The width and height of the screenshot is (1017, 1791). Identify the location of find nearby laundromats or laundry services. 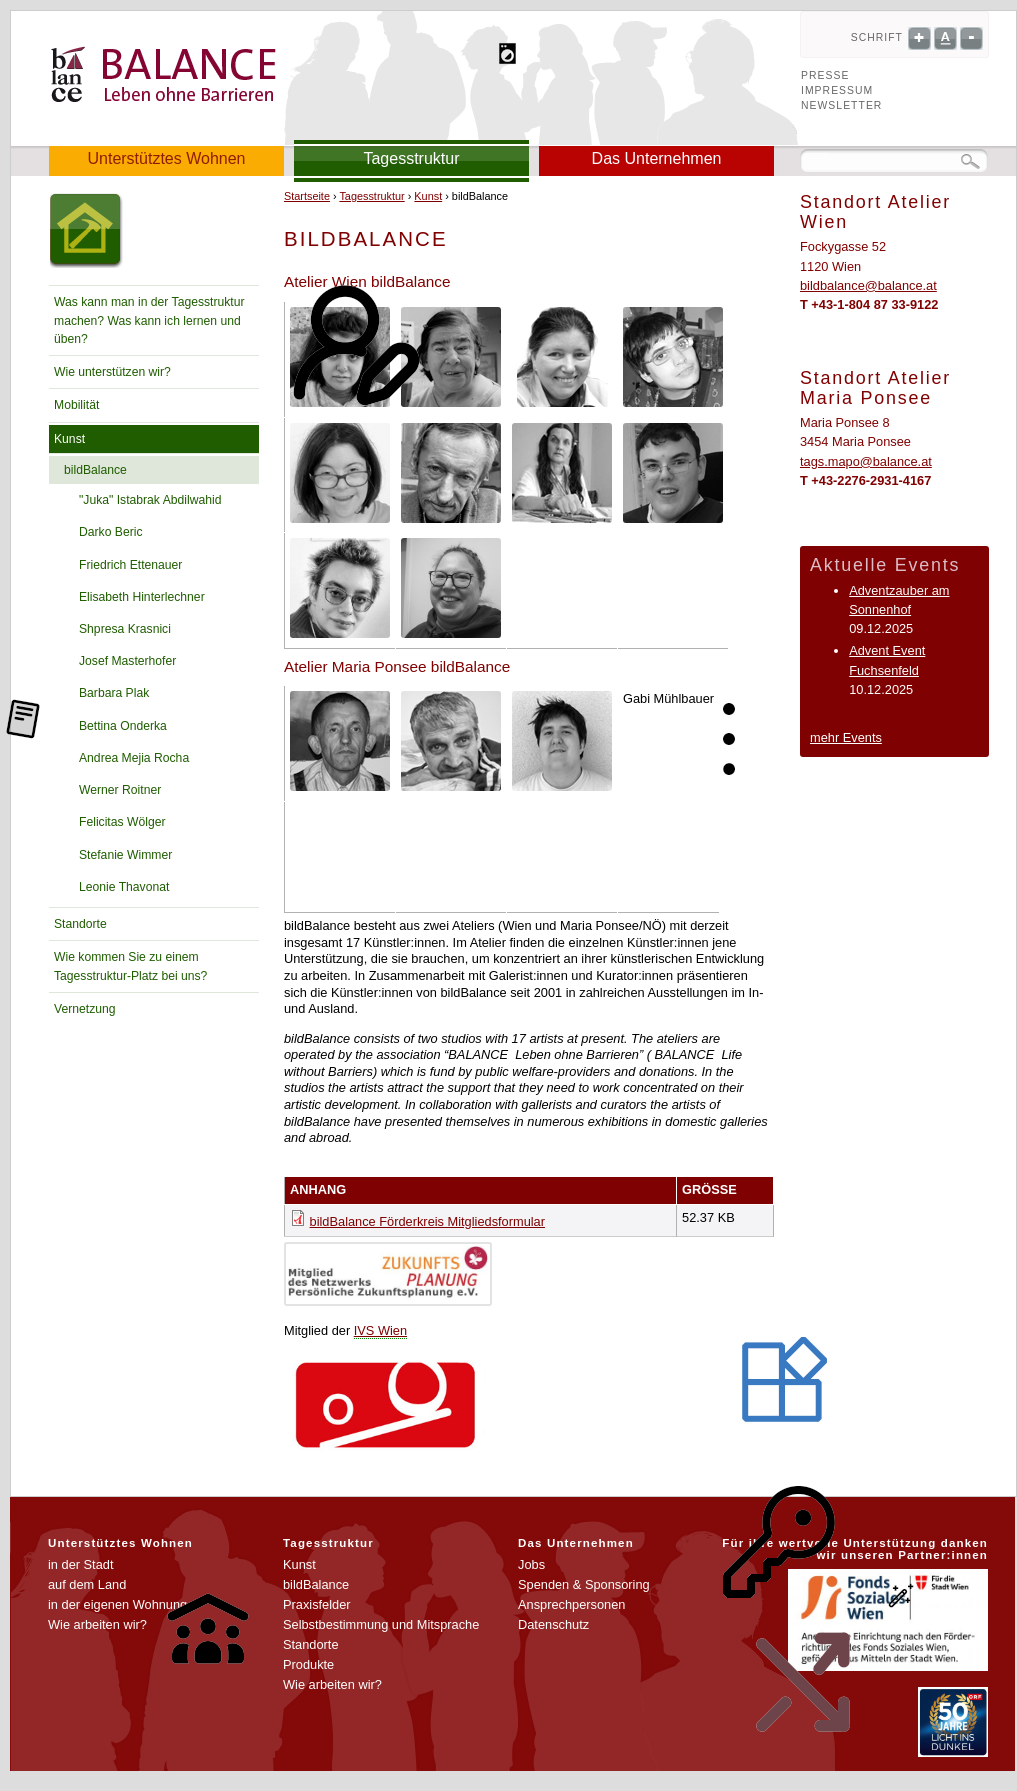
(507, 53).